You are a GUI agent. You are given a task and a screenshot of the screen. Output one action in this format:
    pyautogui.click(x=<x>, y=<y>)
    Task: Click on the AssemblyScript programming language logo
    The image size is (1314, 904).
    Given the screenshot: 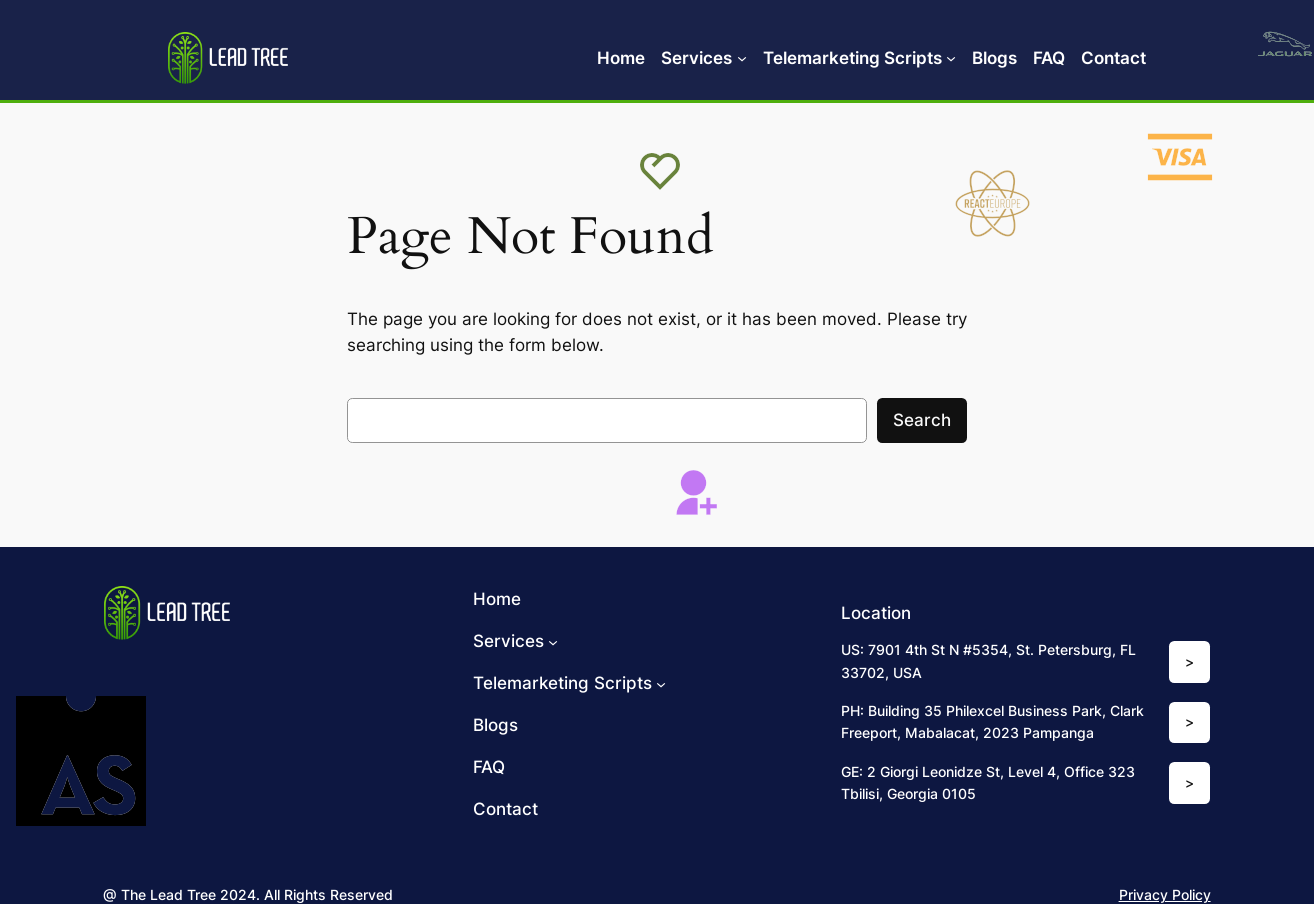 What is the action you would take?
    pyautogui.click(x=81, y=761)
    